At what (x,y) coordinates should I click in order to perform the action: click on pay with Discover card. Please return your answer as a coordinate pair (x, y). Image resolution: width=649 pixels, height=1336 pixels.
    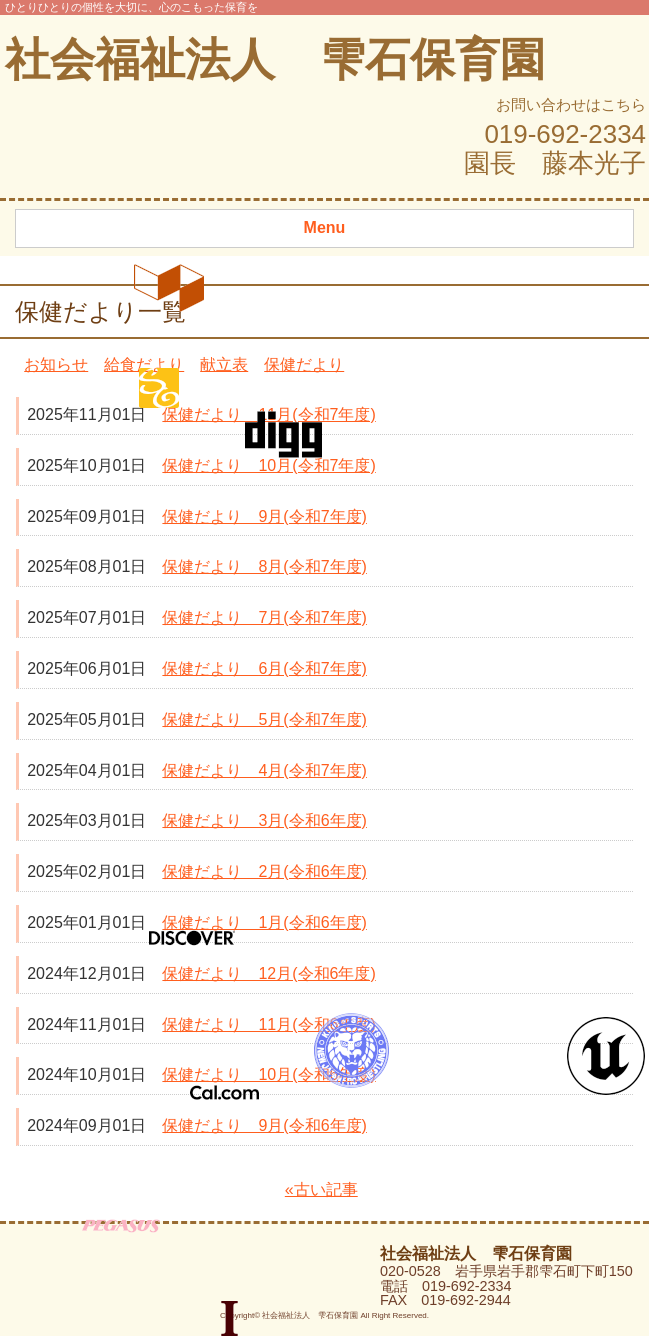
    Looking at the image, I should click on (192, 938).